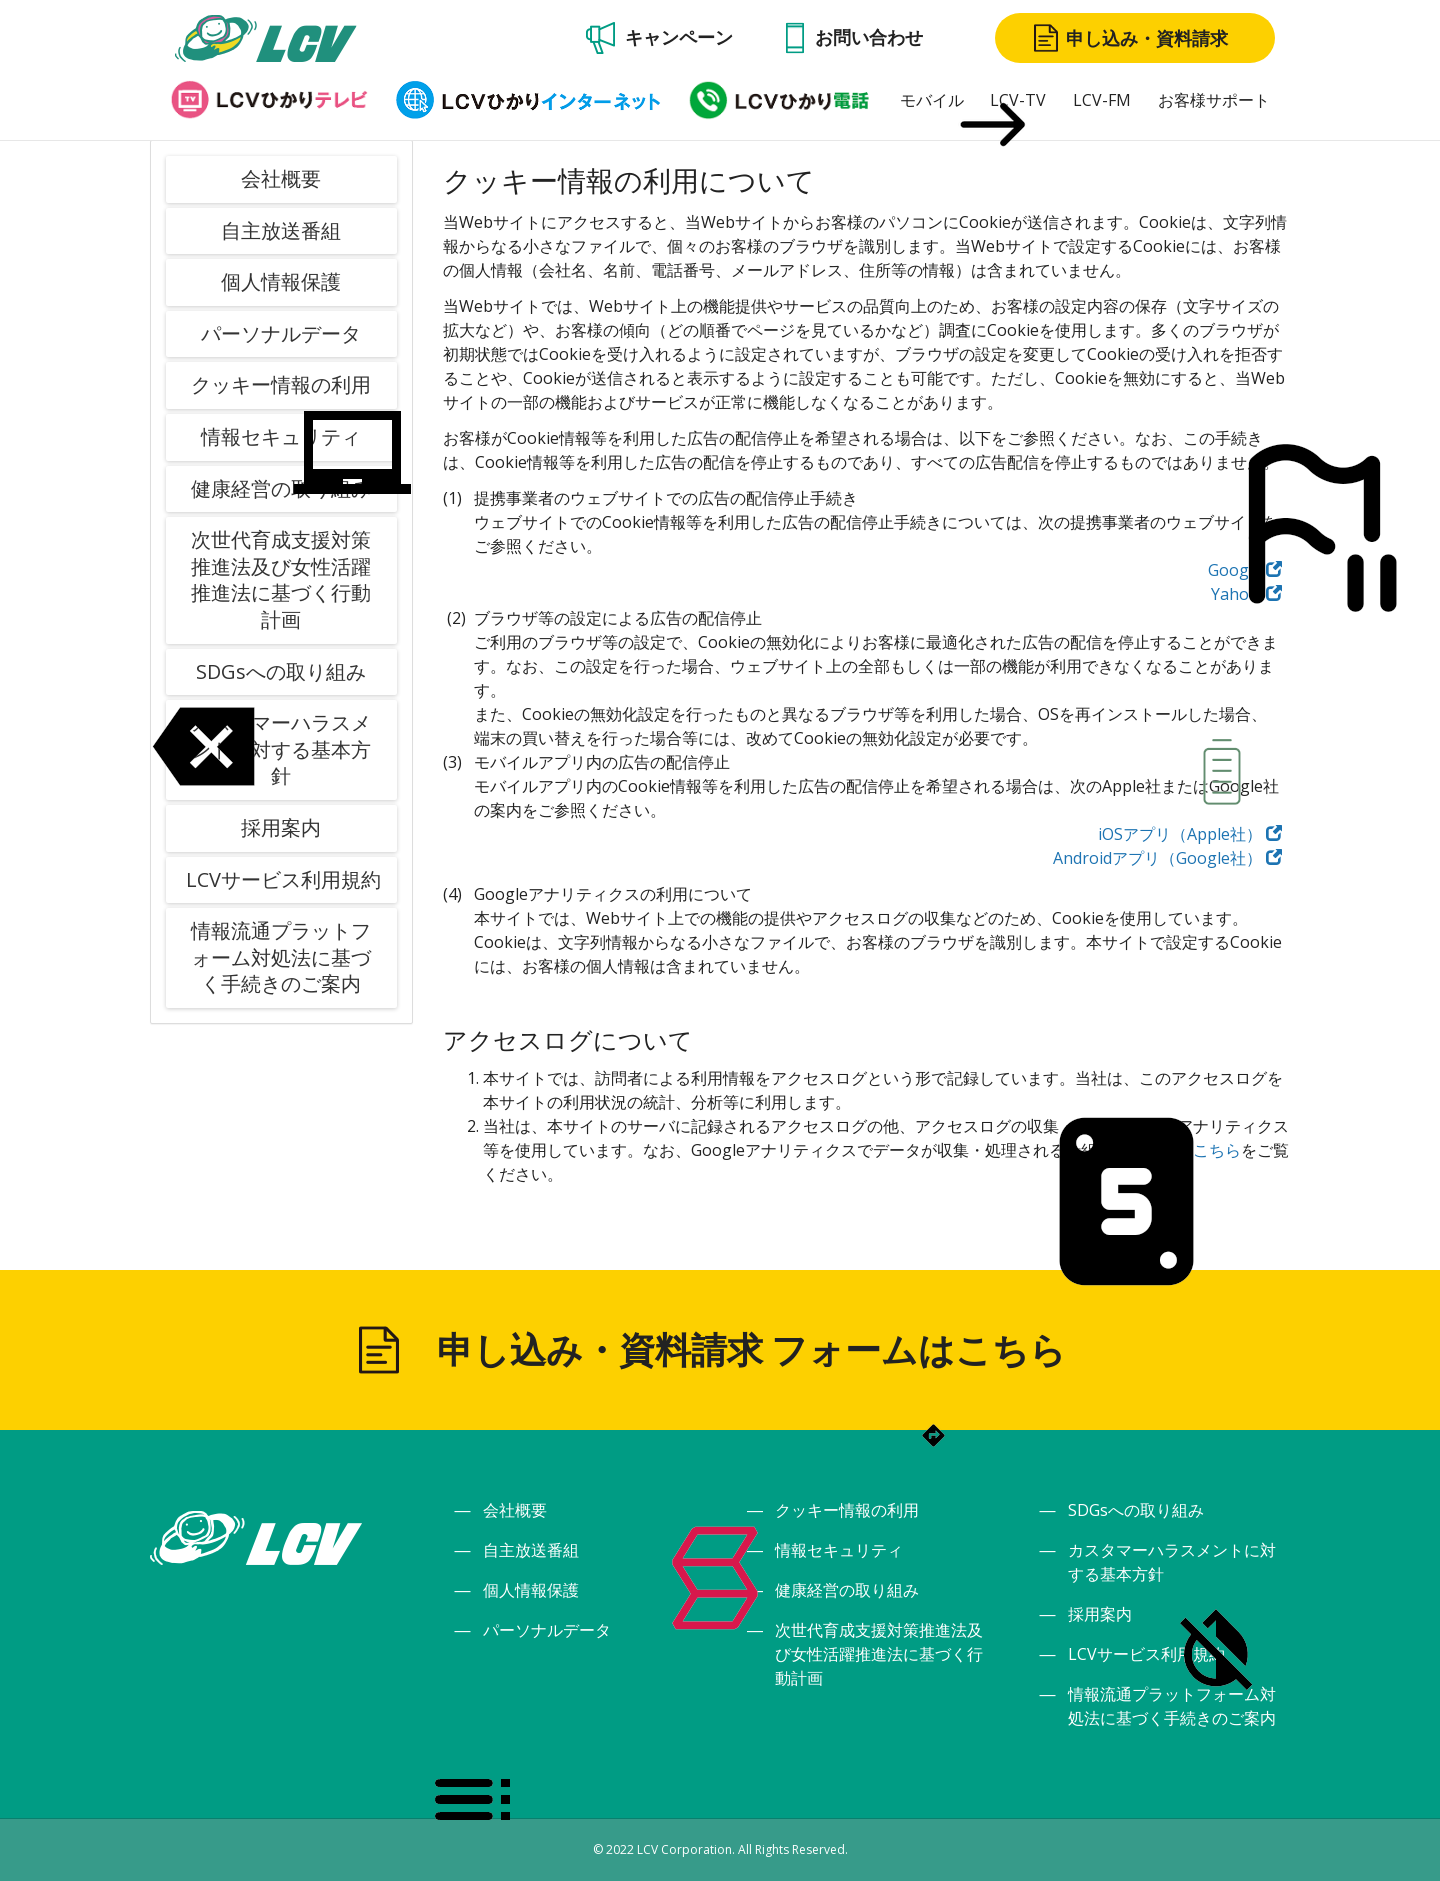 Image resolution: width=1440 pixels, height=1881 pixels. What do you see at coordinates (1314, 521) in the screenshot?
I see `pause a flagged item or task` at bounding box center [1314, 521].